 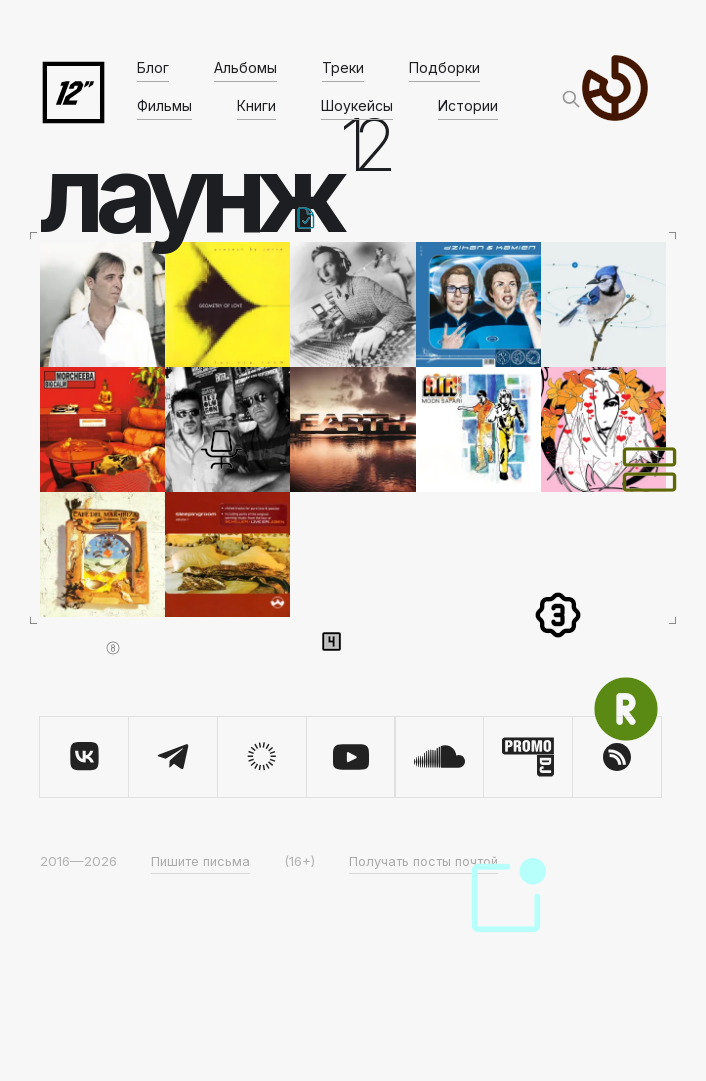 What do you see at coordinates (221, 449) in the screenshot?
I see `access workspace or office settings` at bounding box center [221, 449].